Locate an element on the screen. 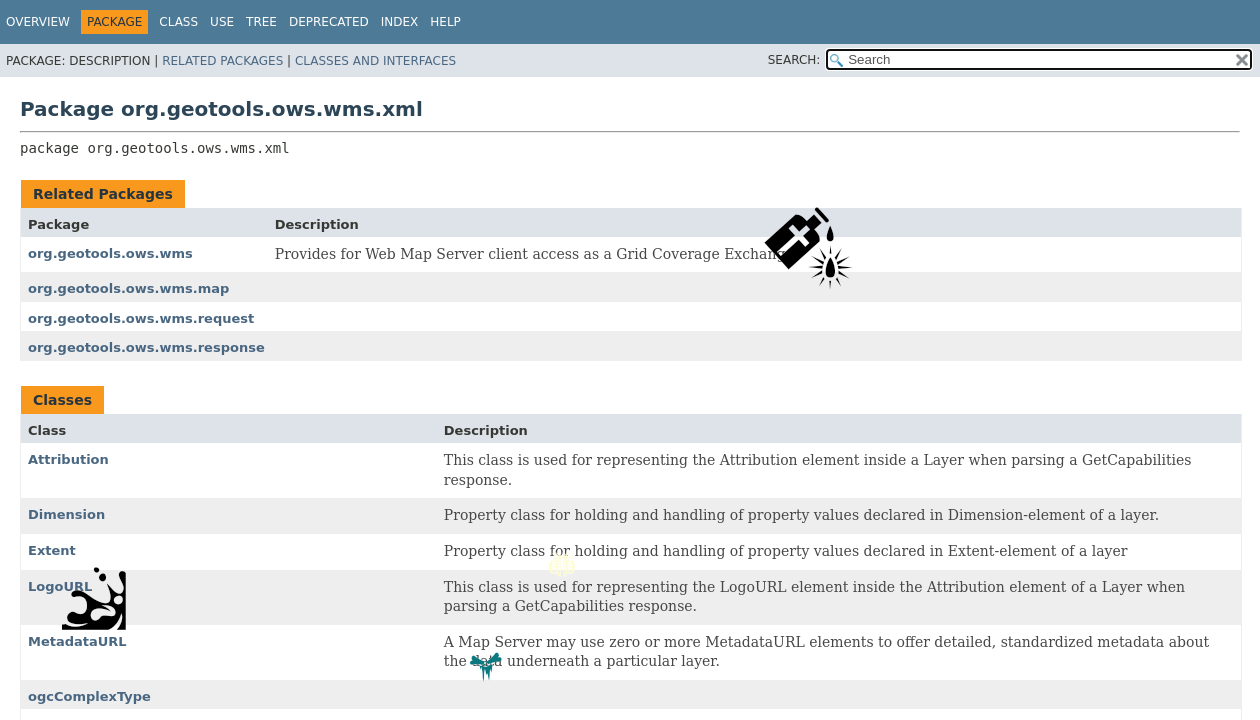 Image resolution: width=1260 pixels, height=720 pixels. indicates liquid or slime-type item in game inventory is located at coordinates (94, 598).